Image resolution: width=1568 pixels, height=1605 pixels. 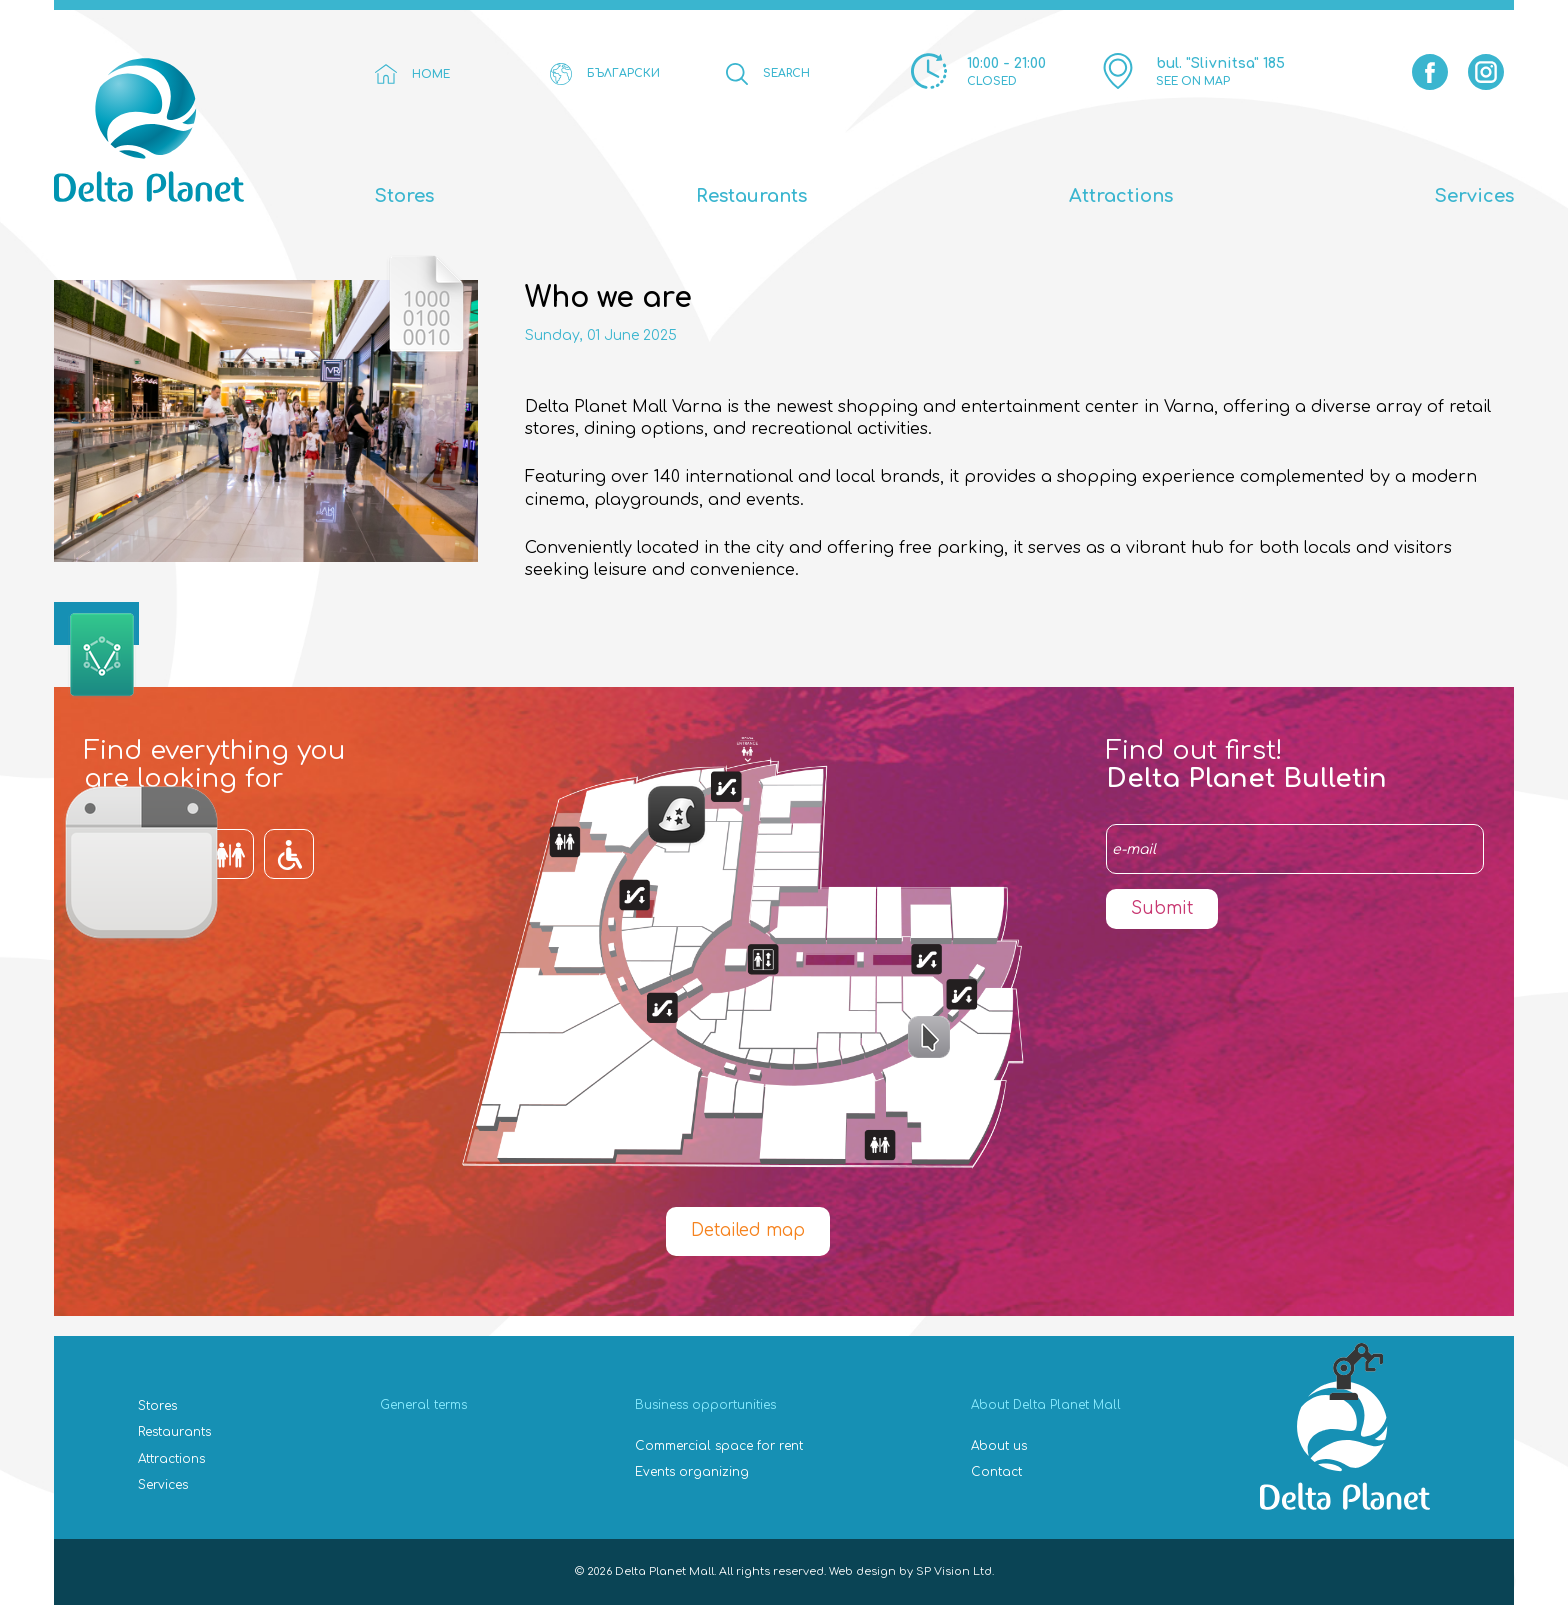 I want to click on generic binary or data file, so click(x=426, y=305).